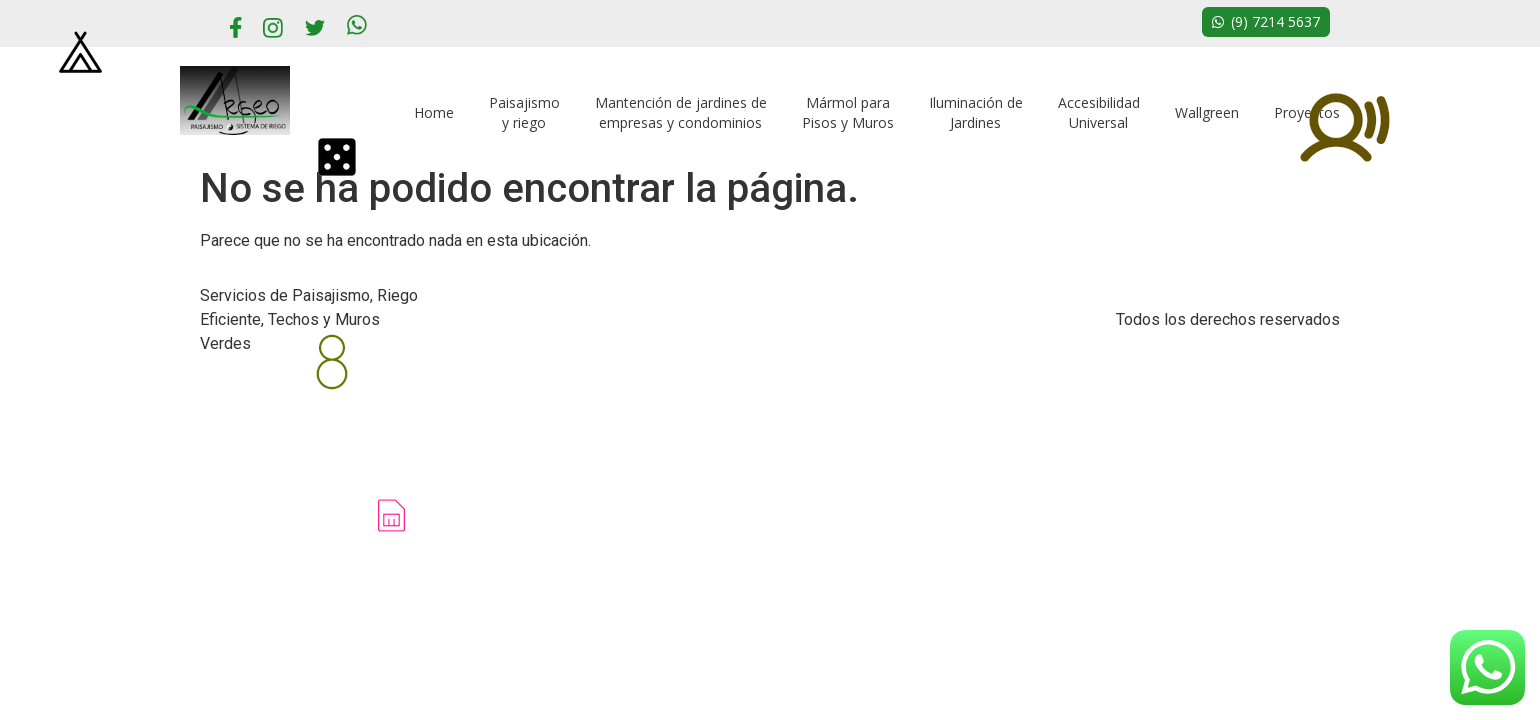 The image size is (1540, 720). Describe the element at coordinates (391, 515) in the screenshot. I see `manage sim card settings` at that location.